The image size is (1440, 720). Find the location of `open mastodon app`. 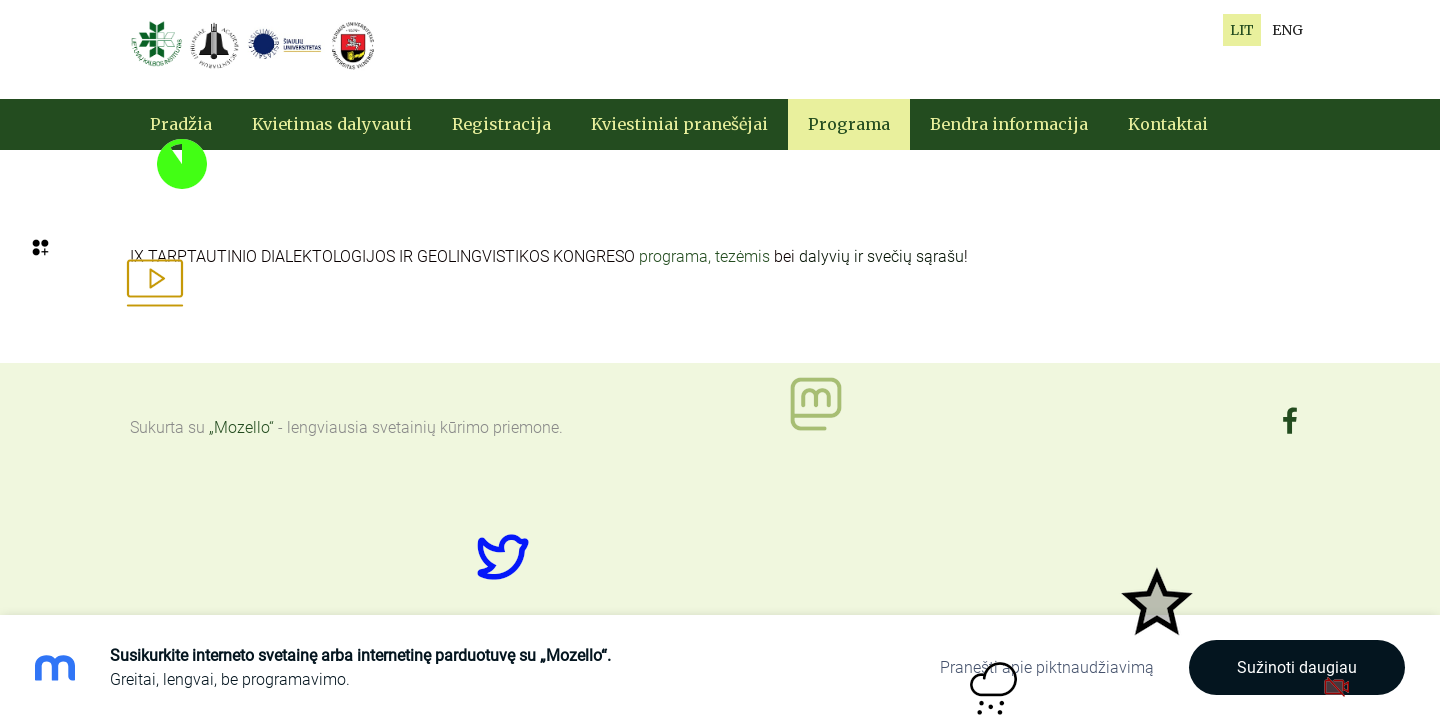

open mastodon app is located at coordinates (816, 403).